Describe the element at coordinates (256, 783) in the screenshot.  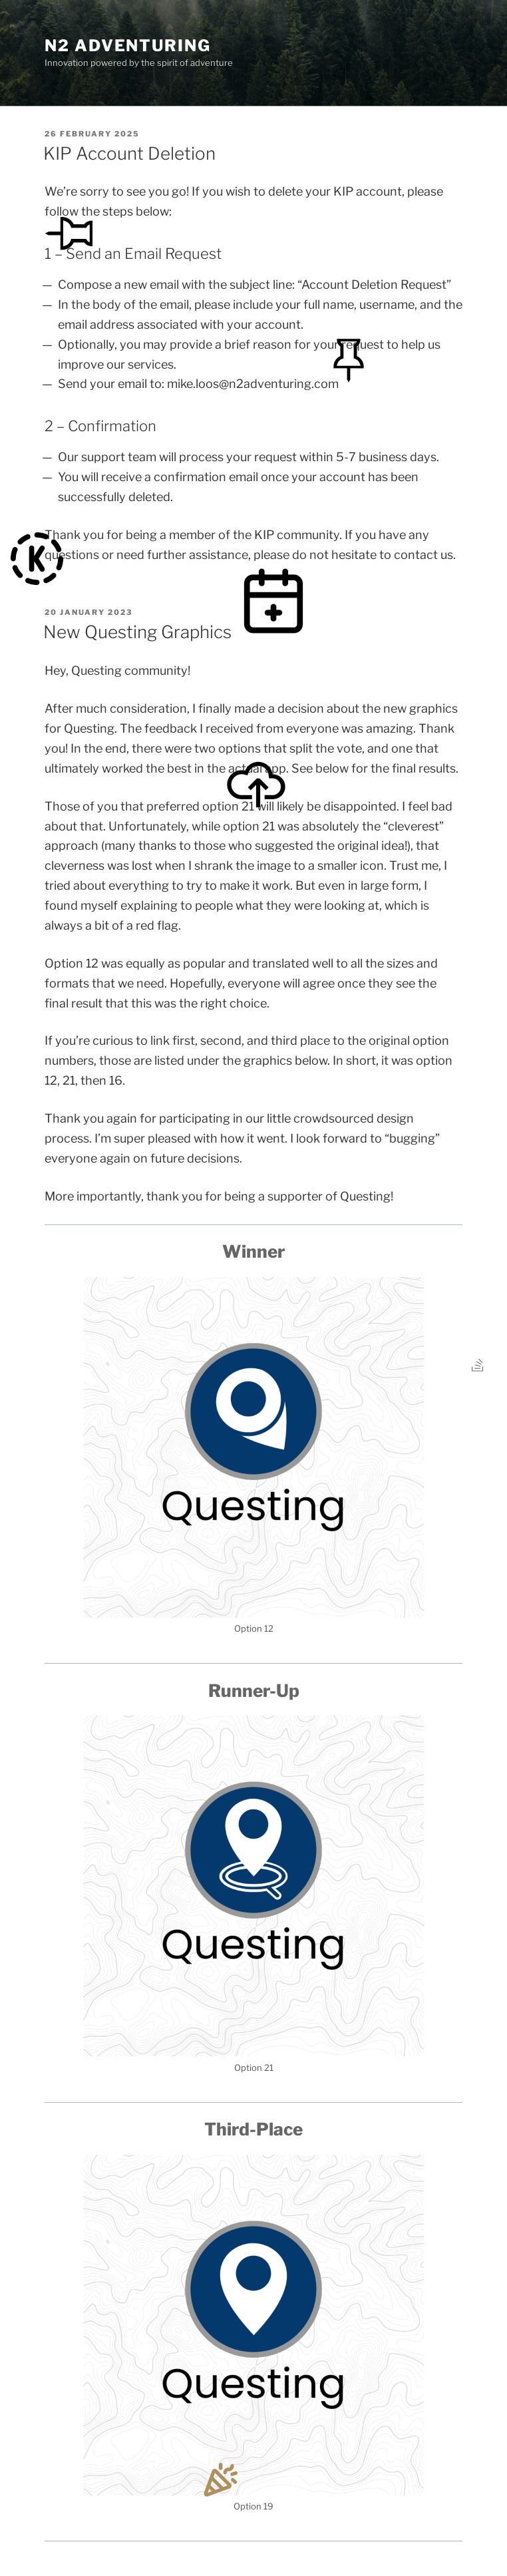
I see `upload file to cloud storage` at that location.